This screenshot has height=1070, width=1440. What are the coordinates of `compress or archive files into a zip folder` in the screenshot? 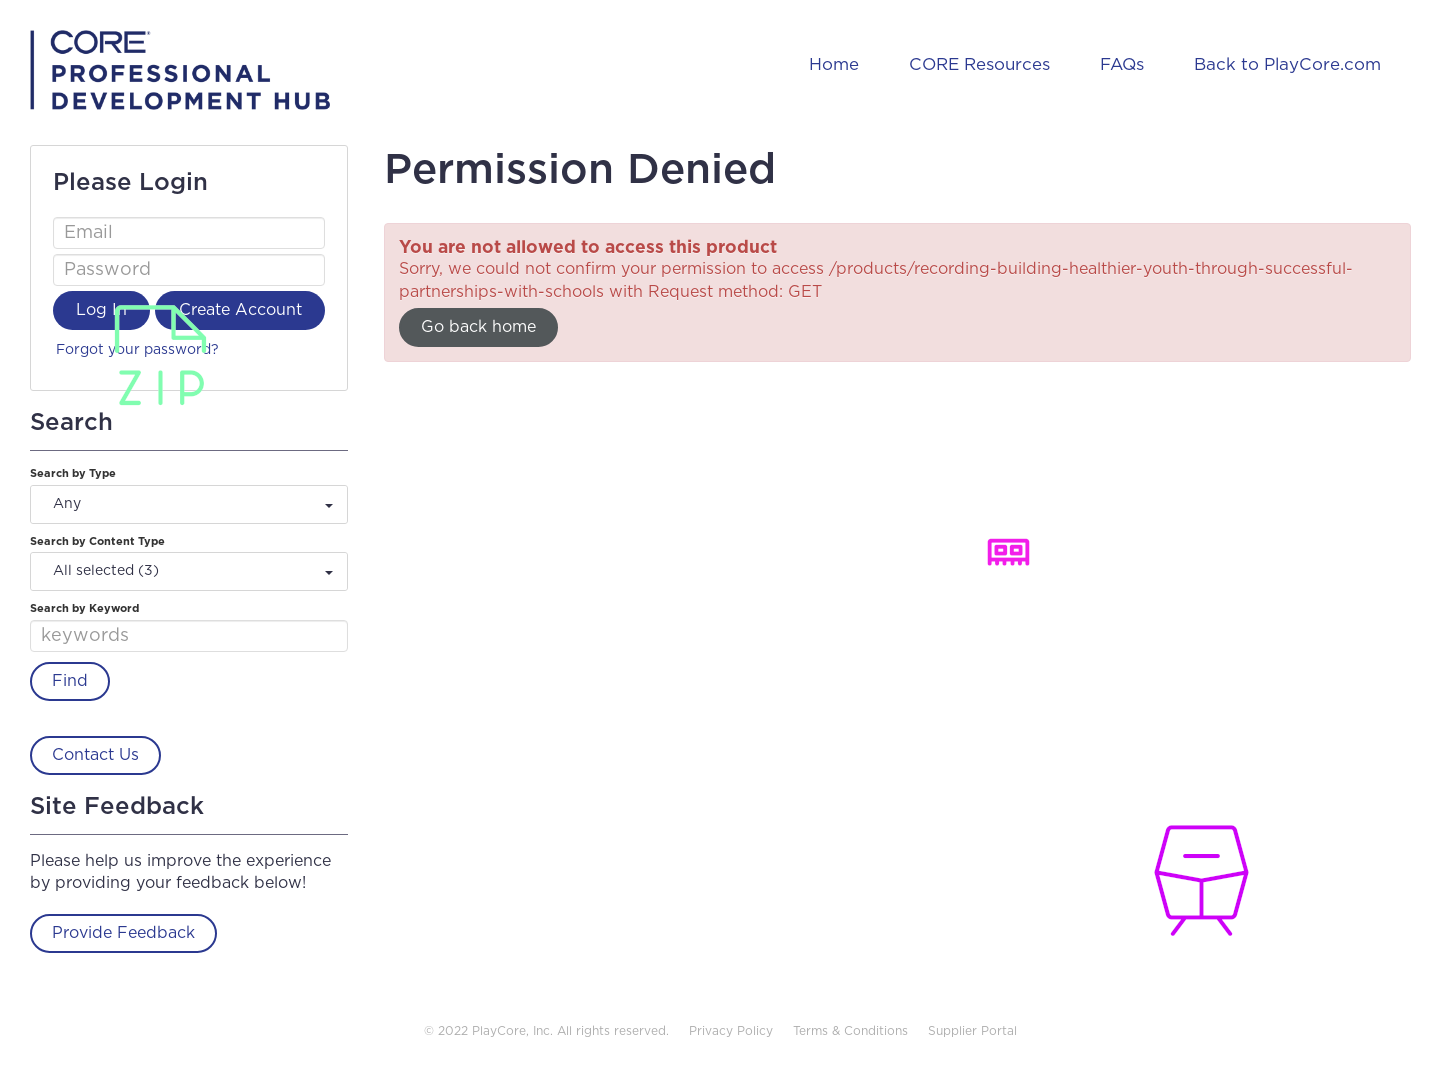 It's located at (160, 359).